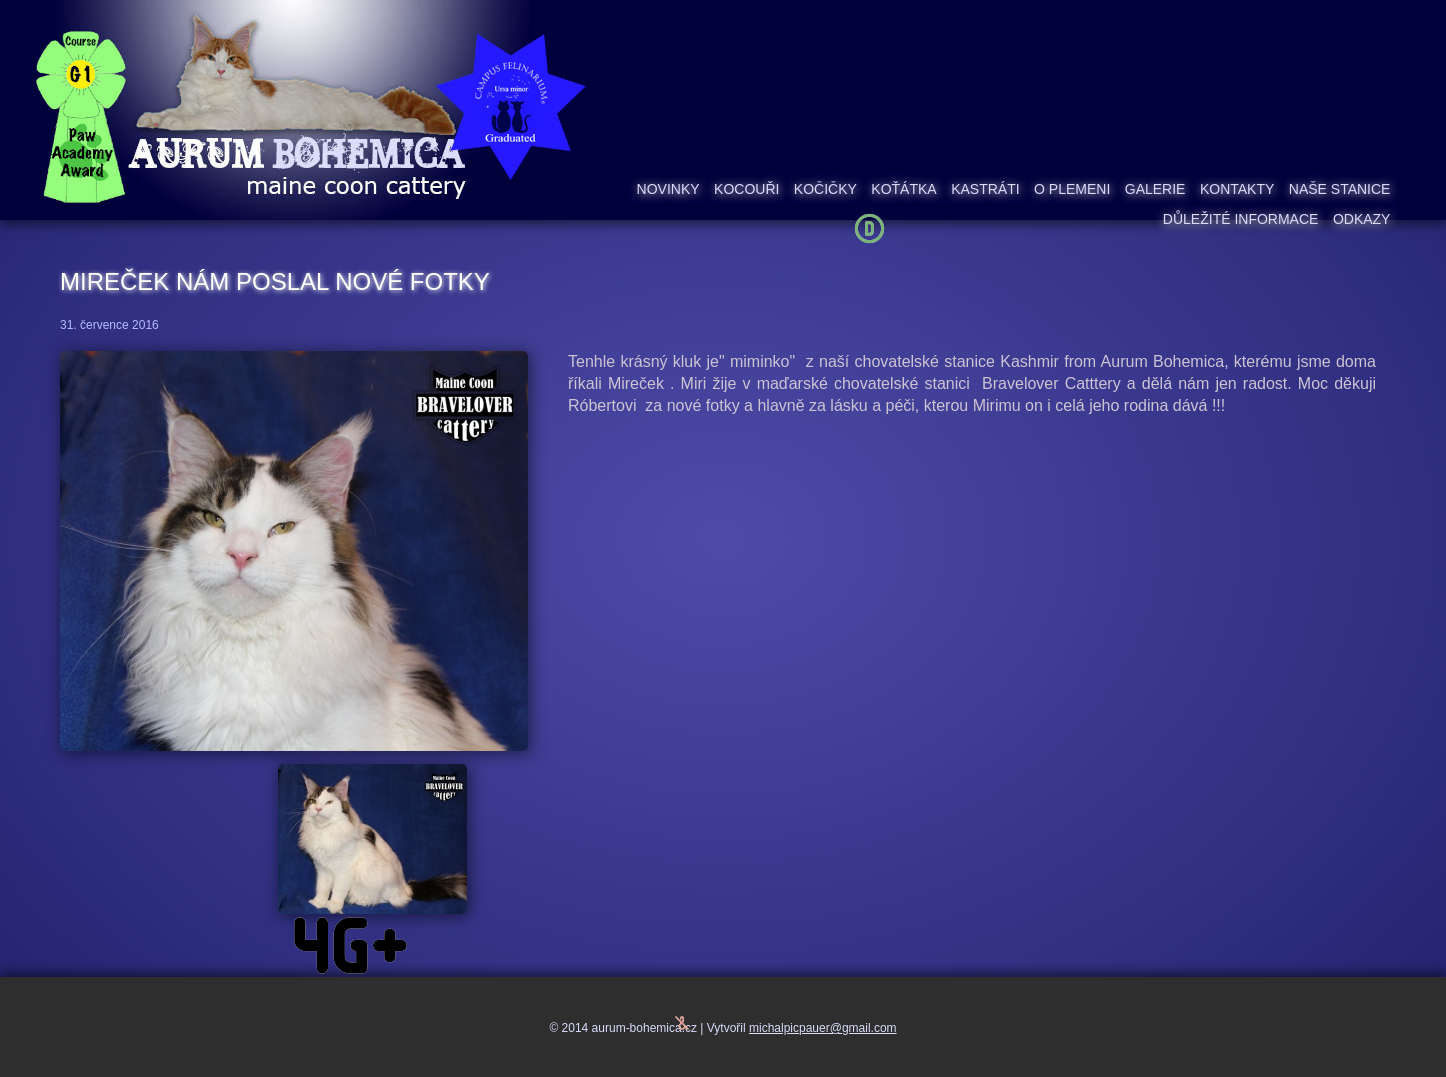 The image size is (1446, 1077). Describe the element at coordinates (350, 945) in the screenshot. I see `indicates 4G+ or LTE-Advanced network connectivity` at that location.